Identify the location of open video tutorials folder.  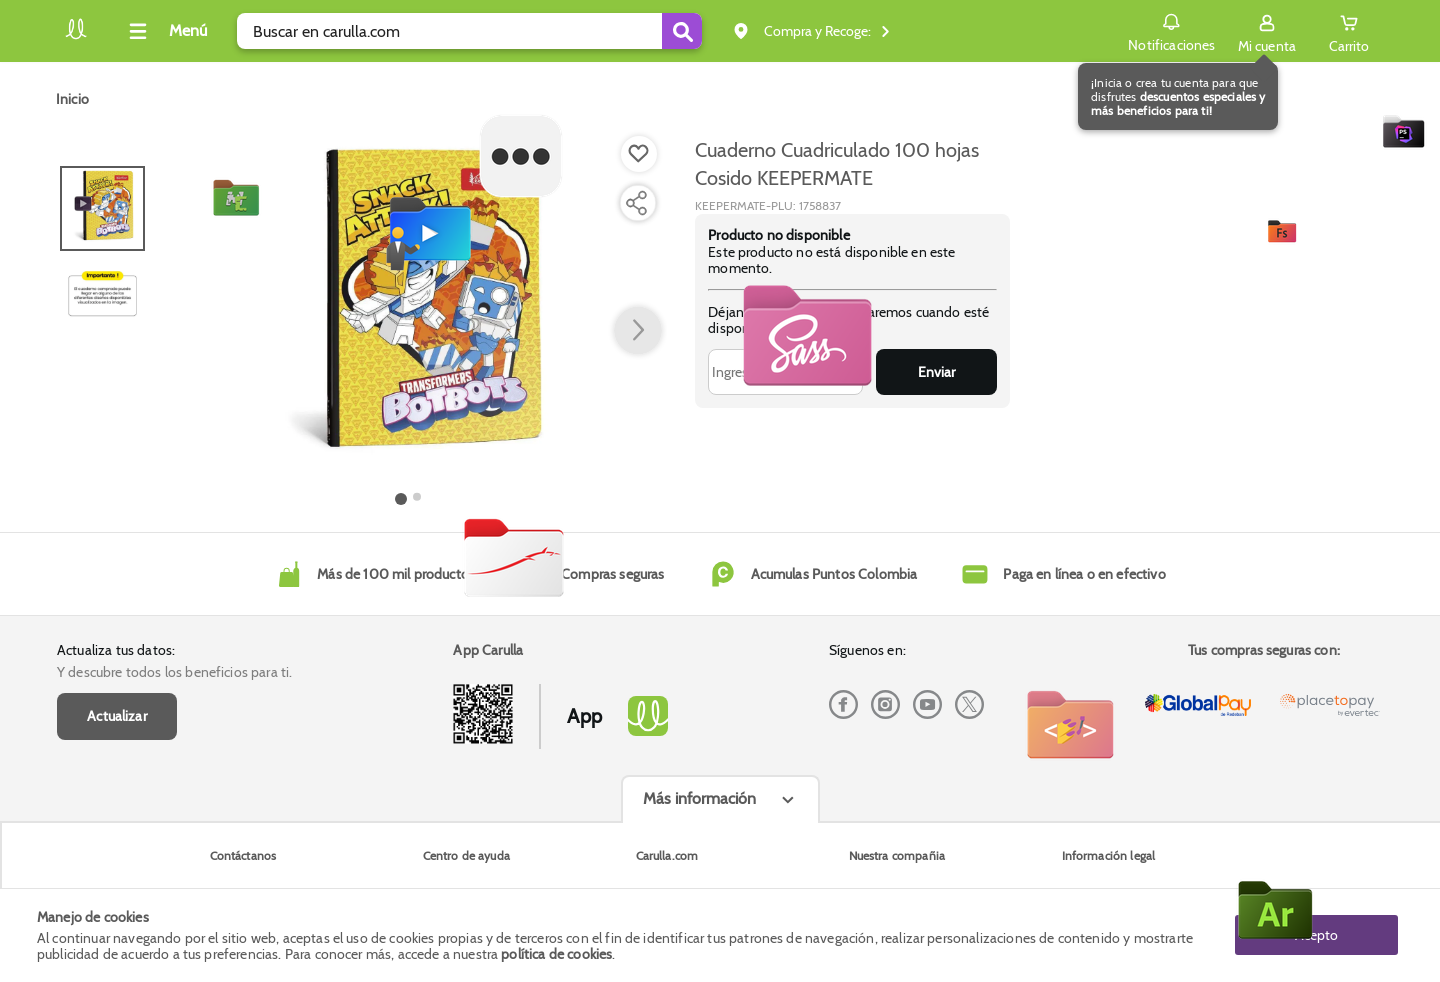
(430, 231).